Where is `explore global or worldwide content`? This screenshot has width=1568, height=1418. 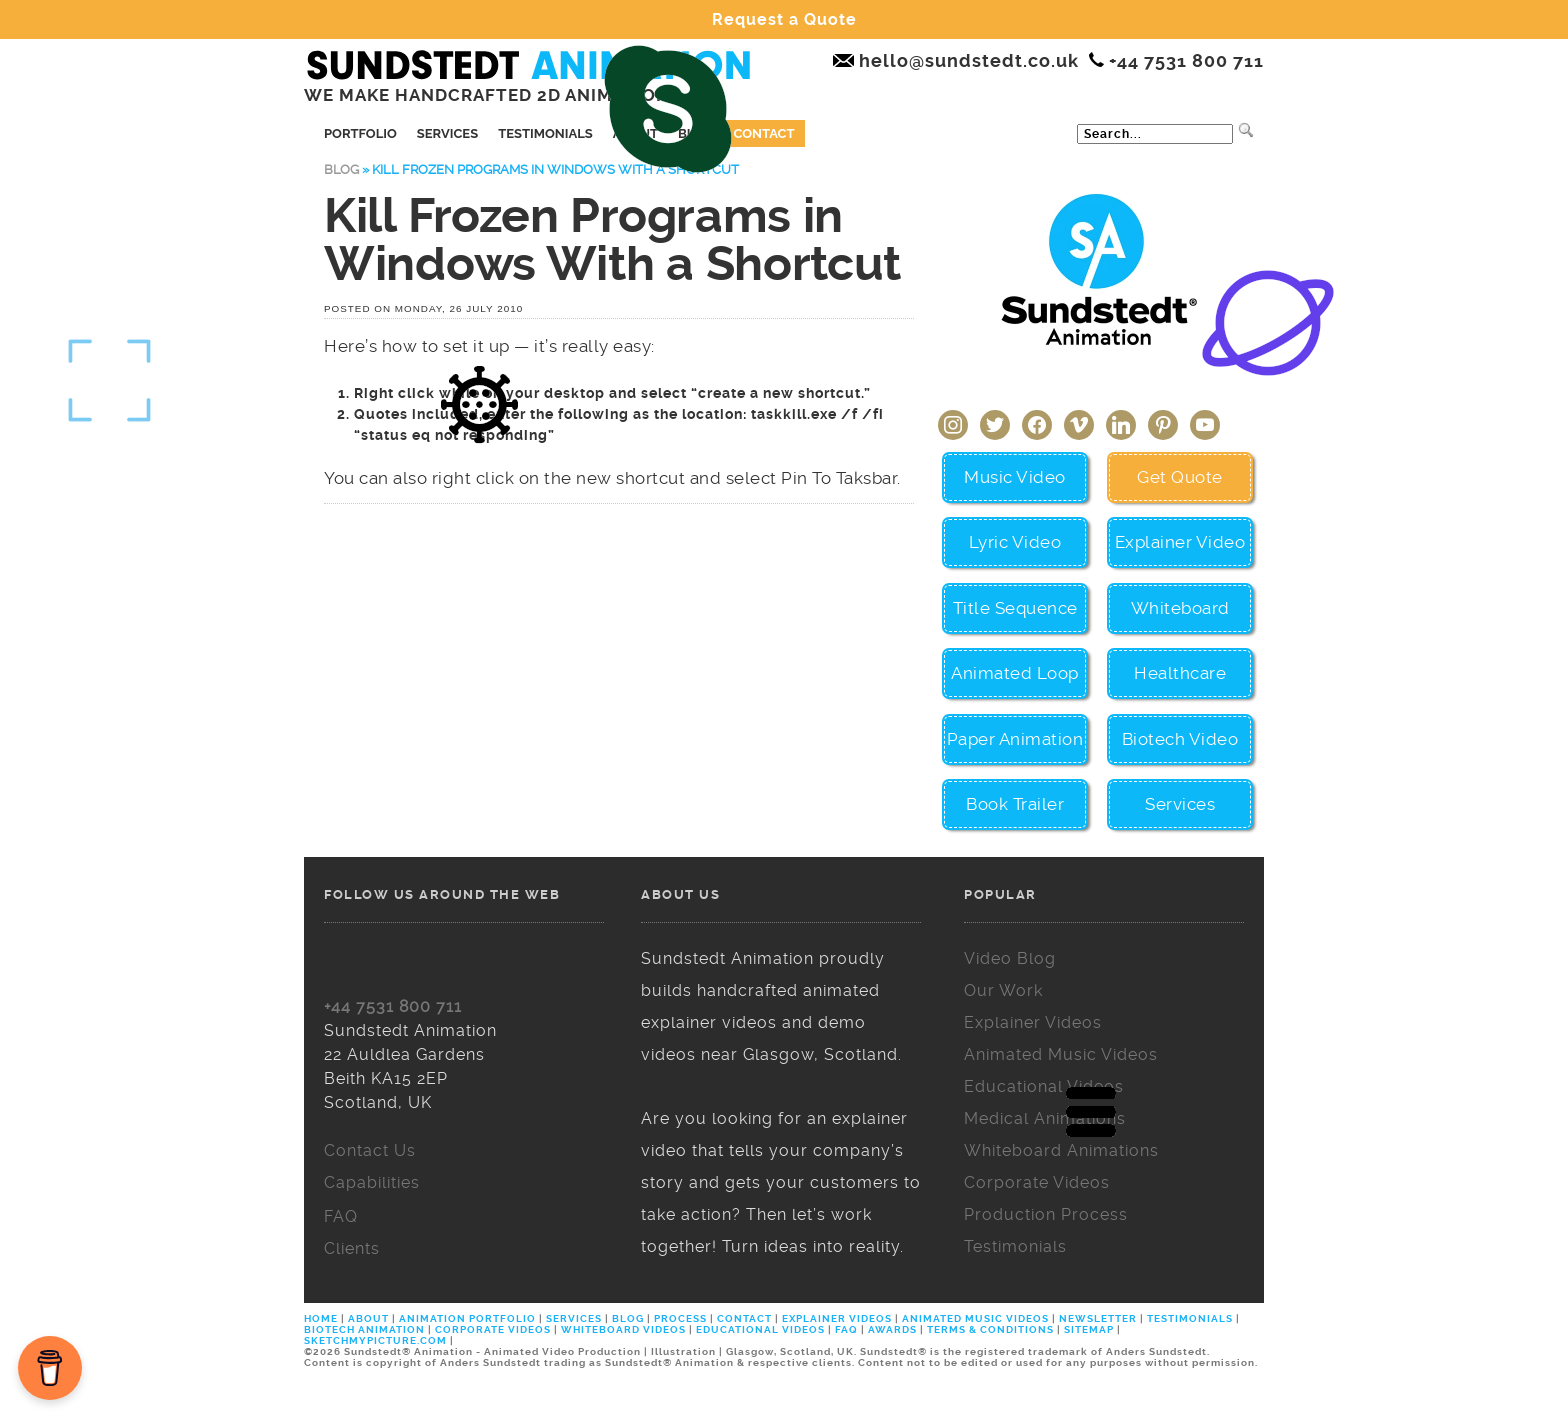
explore global or worldwide content is located at coordinates (1268, 323).